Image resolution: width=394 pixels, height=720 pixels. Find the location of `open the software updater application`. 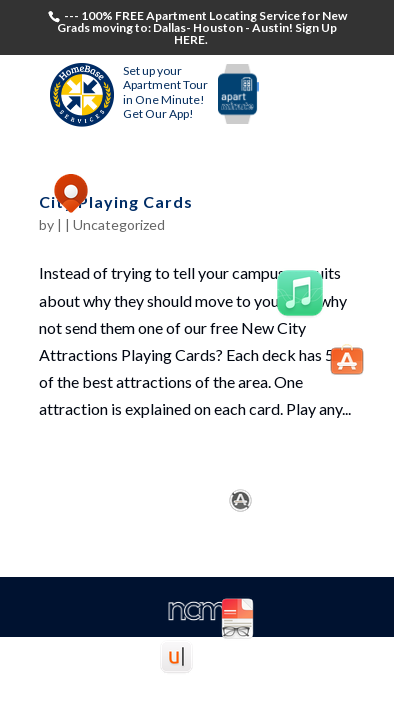

open the software updater application is located at coordinates (240, 500).